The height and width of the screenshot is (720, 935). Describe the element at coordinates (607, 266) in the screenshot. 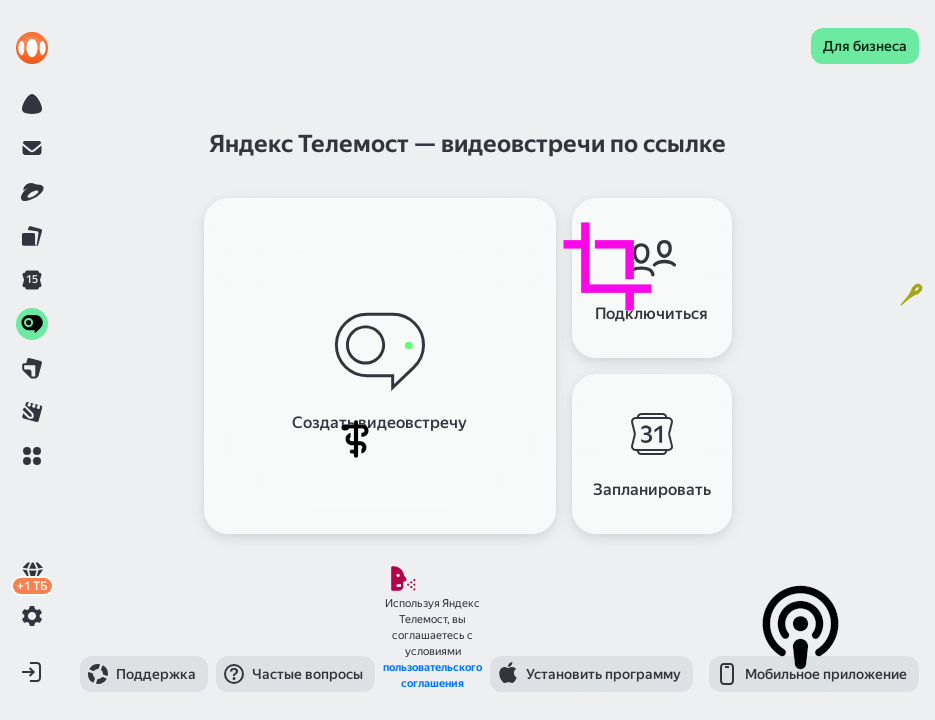

I see `crop an image` at that location.